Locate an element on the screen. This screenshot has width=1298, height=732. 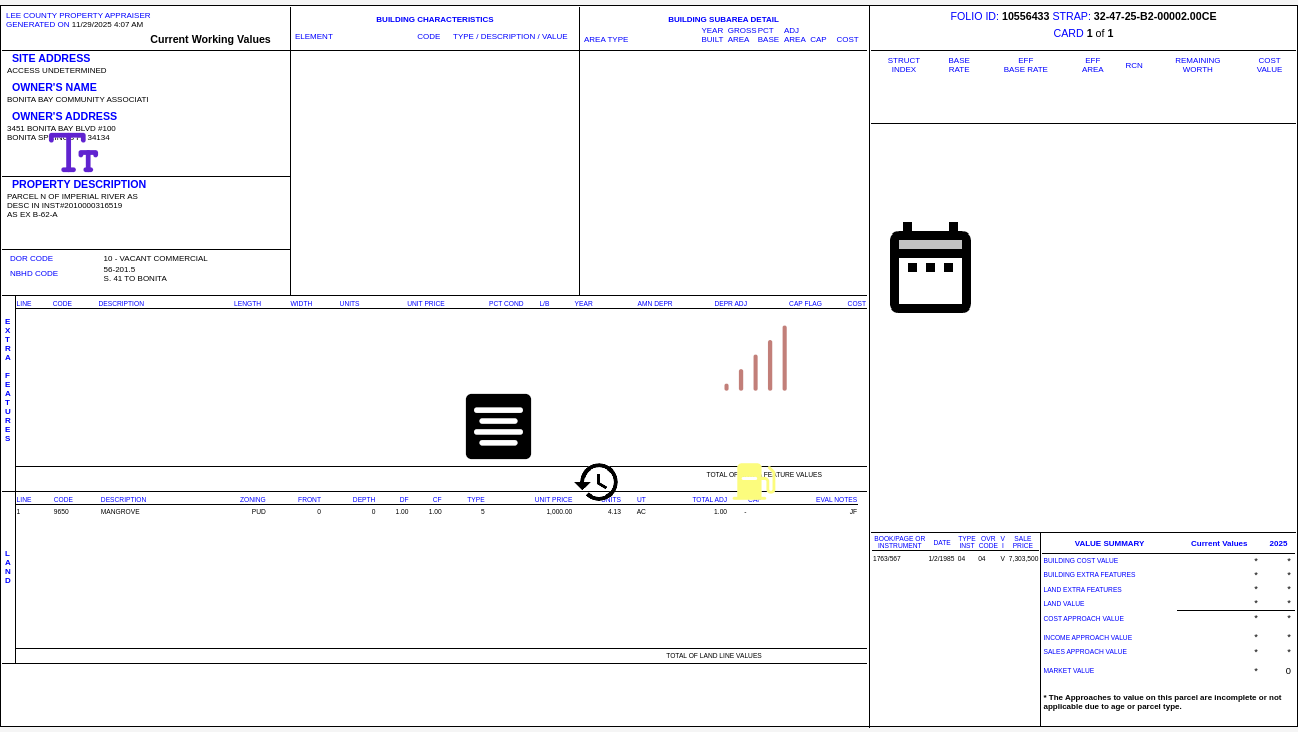
indicates full cellular signal strength is located at coordinates (758, 362).